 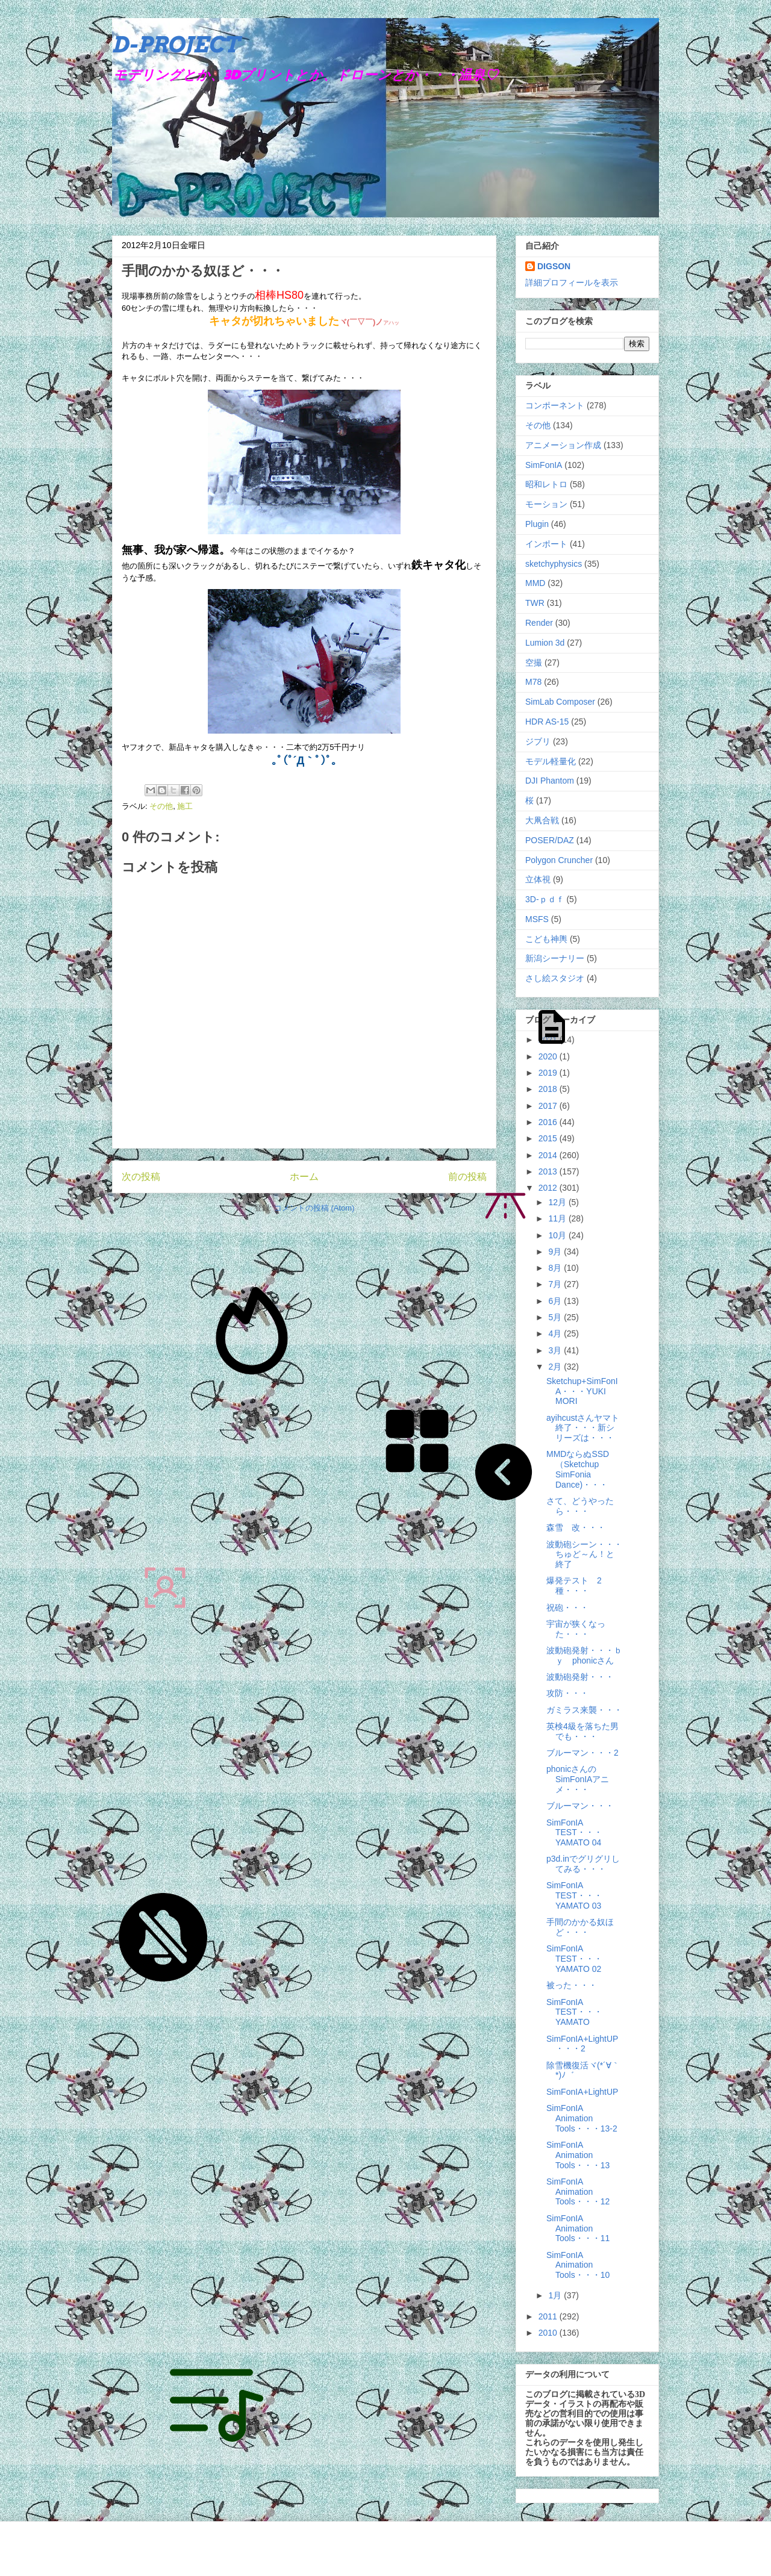 What do you see at coordinates (552, 1027) in the screenshot?
I see `view document details` at bounding box center [552, 1027].